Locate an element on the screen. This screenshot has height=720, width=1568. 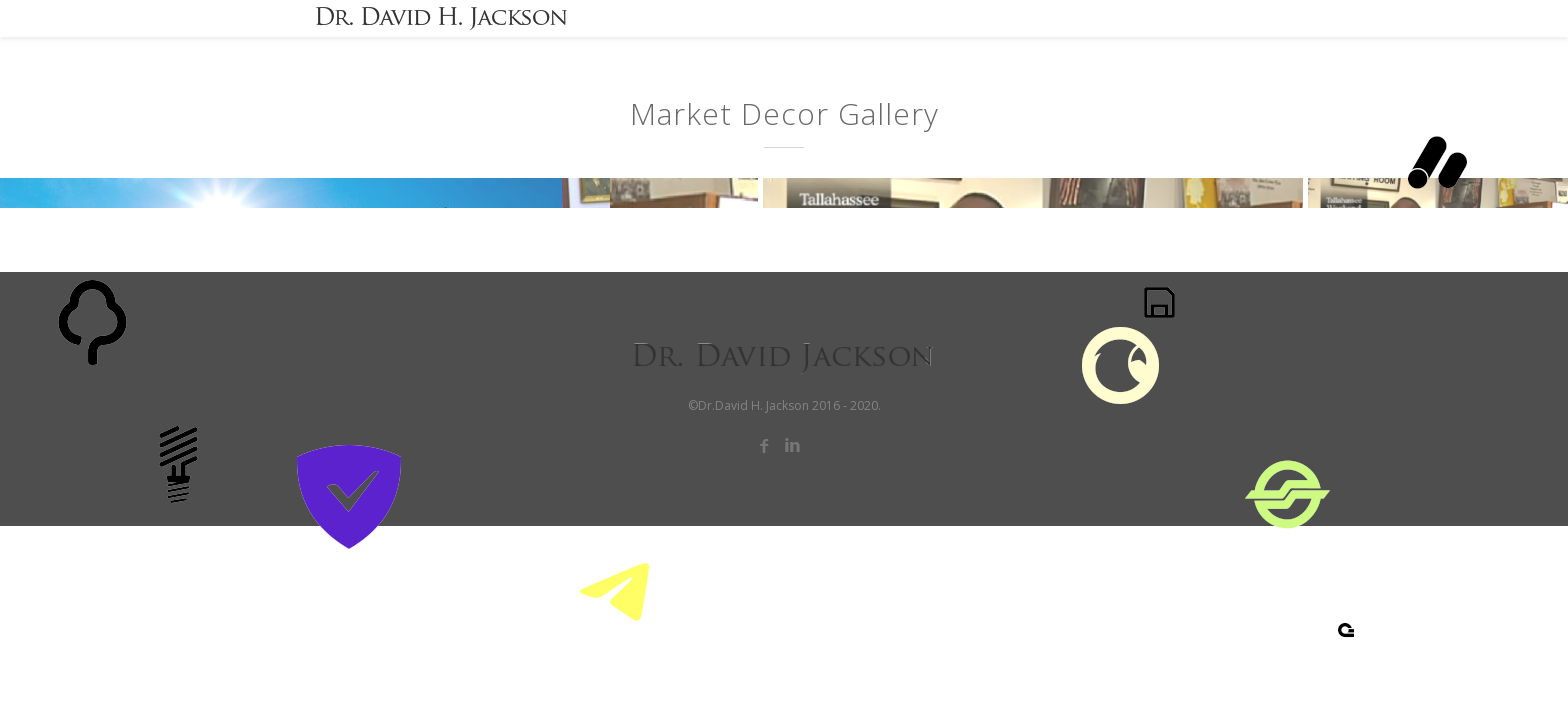
open AdGuard ad-blocking settings is located at coordinates (349, 497).